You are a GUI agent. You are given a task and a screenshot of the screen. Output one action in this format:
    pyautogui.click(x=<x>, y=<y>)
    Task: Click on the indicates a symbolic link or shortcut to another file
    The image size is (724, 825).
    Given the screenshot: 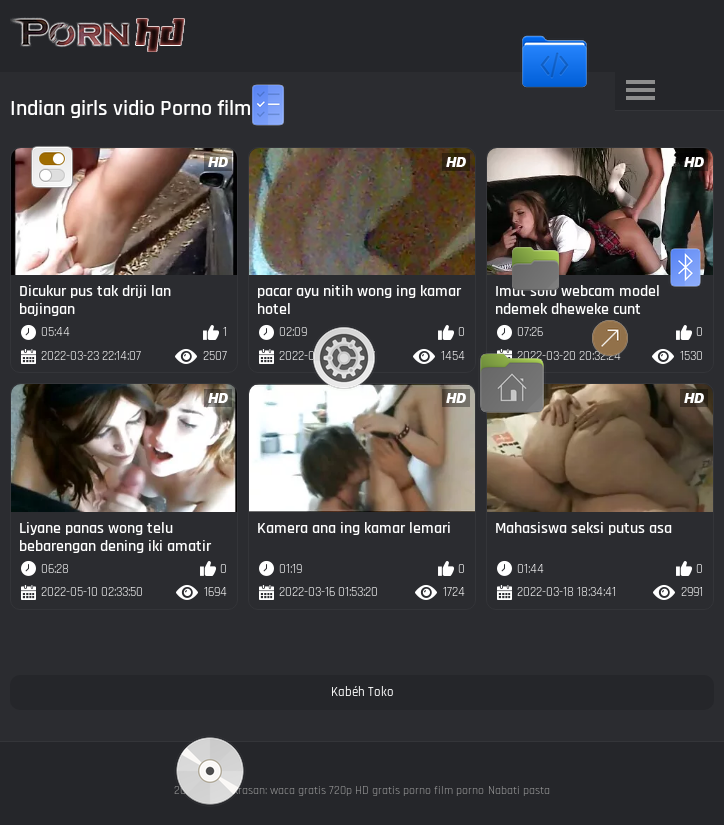 What is the action you would take?
    pyautogui.click(x=610, y=338)
    